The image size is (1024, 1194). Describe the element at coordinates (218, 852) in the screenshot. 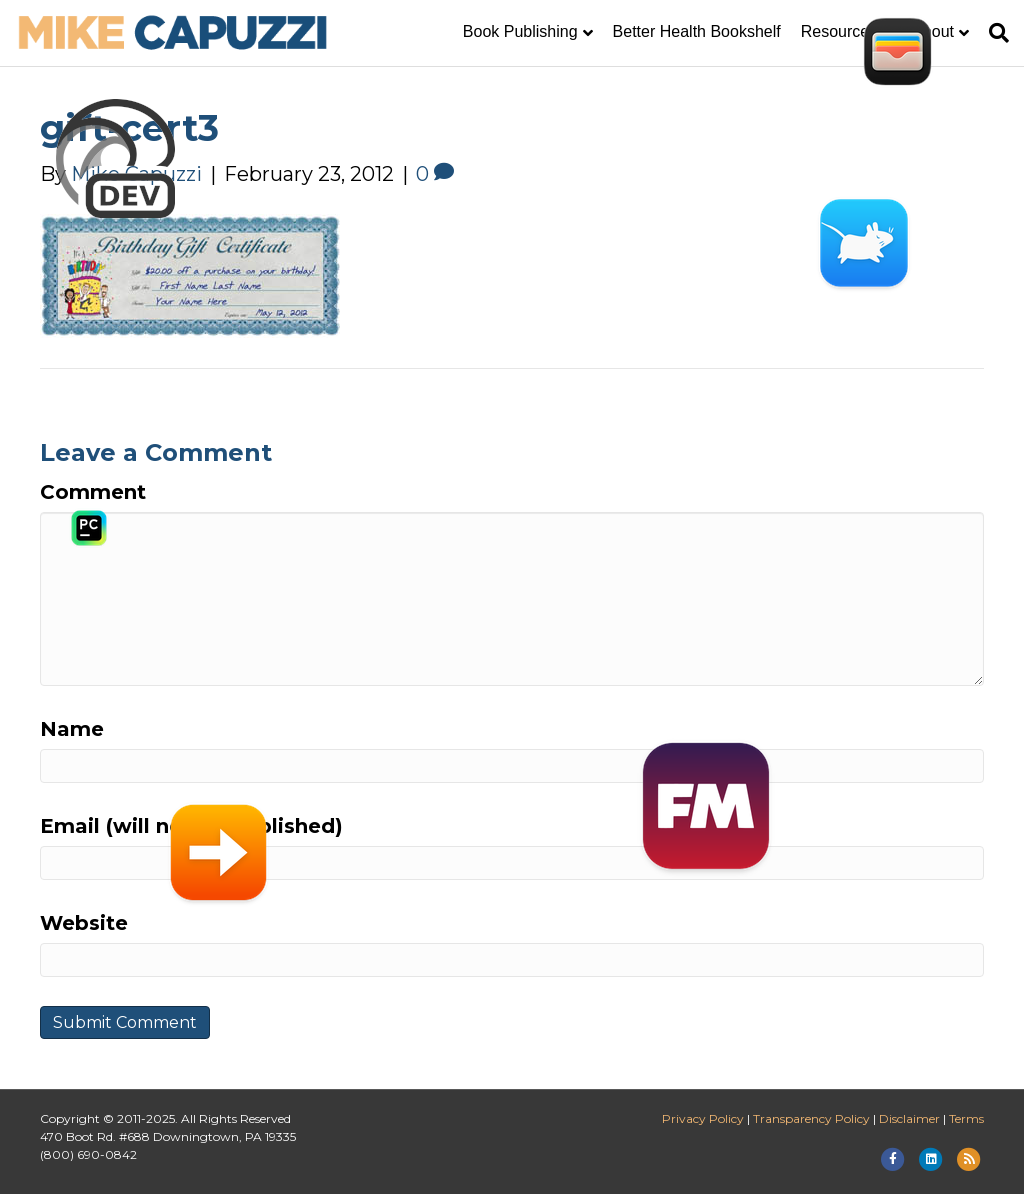

I see `log out of the current account or session` at that location.